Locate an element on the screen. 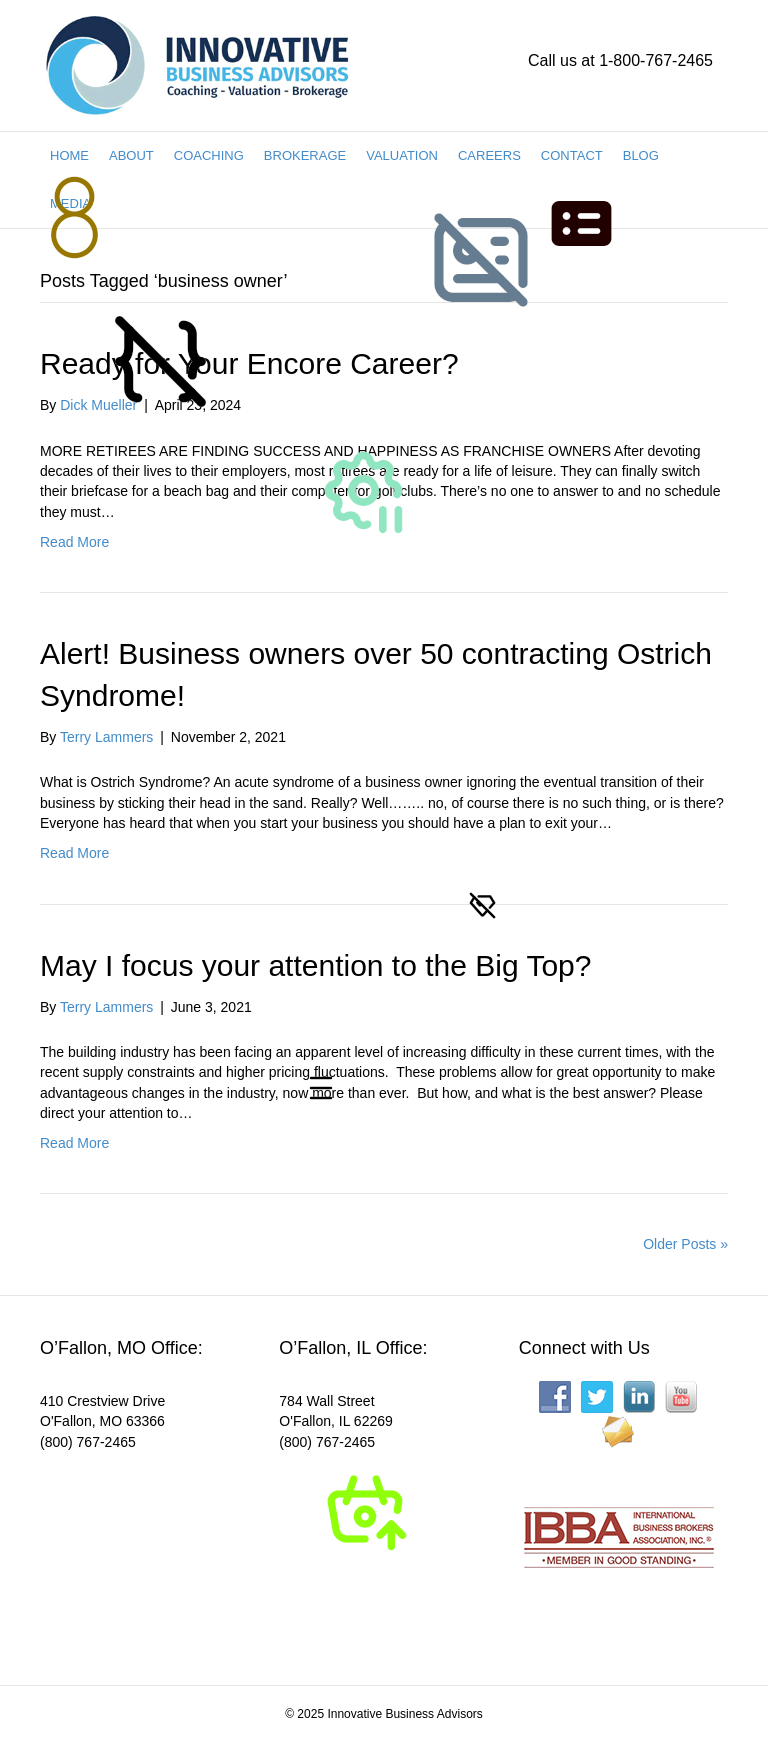 The height and width of the screenshot is (1744, 768). indicates premium features are unavailable is located at coordinates (482, 905).